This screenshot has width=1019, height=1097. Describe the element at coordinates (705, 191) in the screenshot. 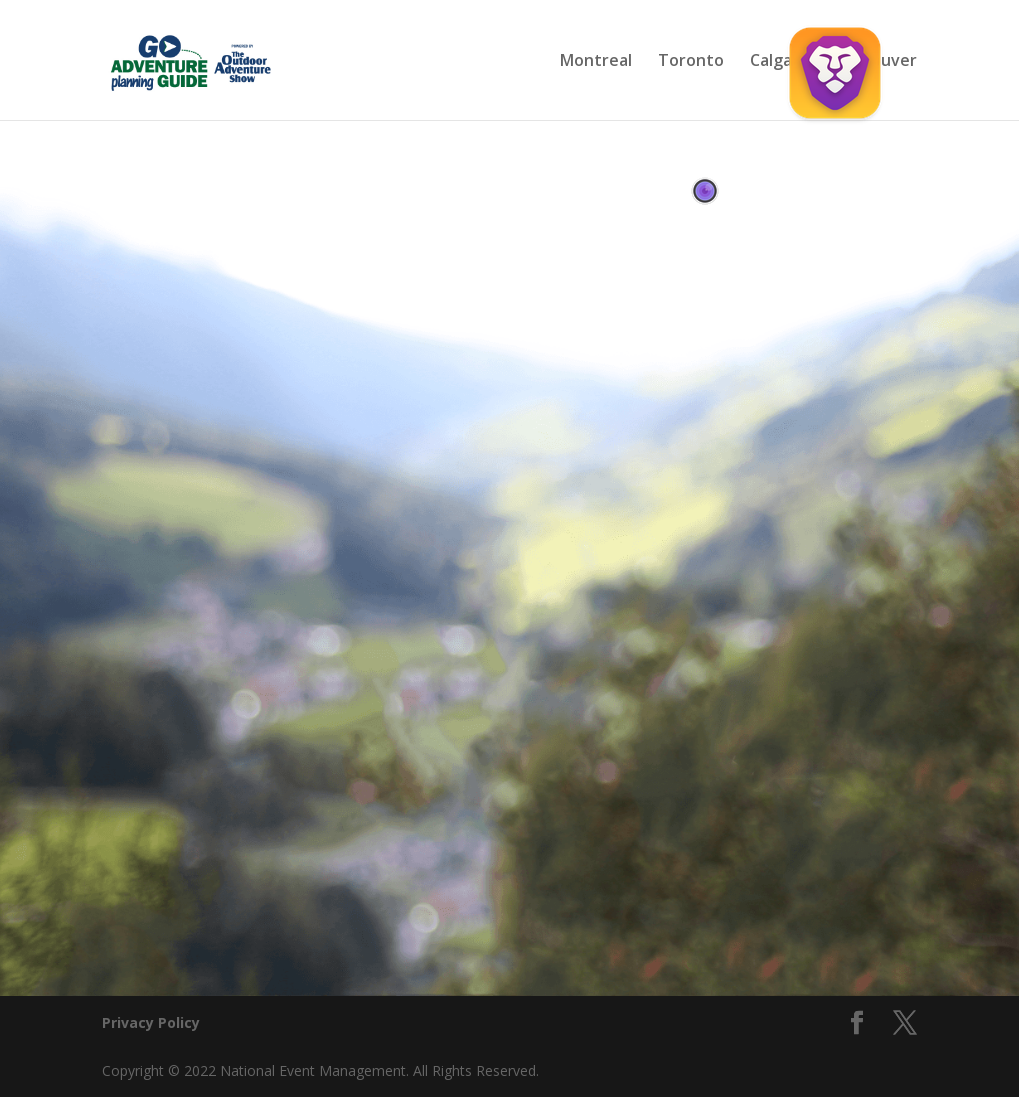

I see `open the camera app` at that location.